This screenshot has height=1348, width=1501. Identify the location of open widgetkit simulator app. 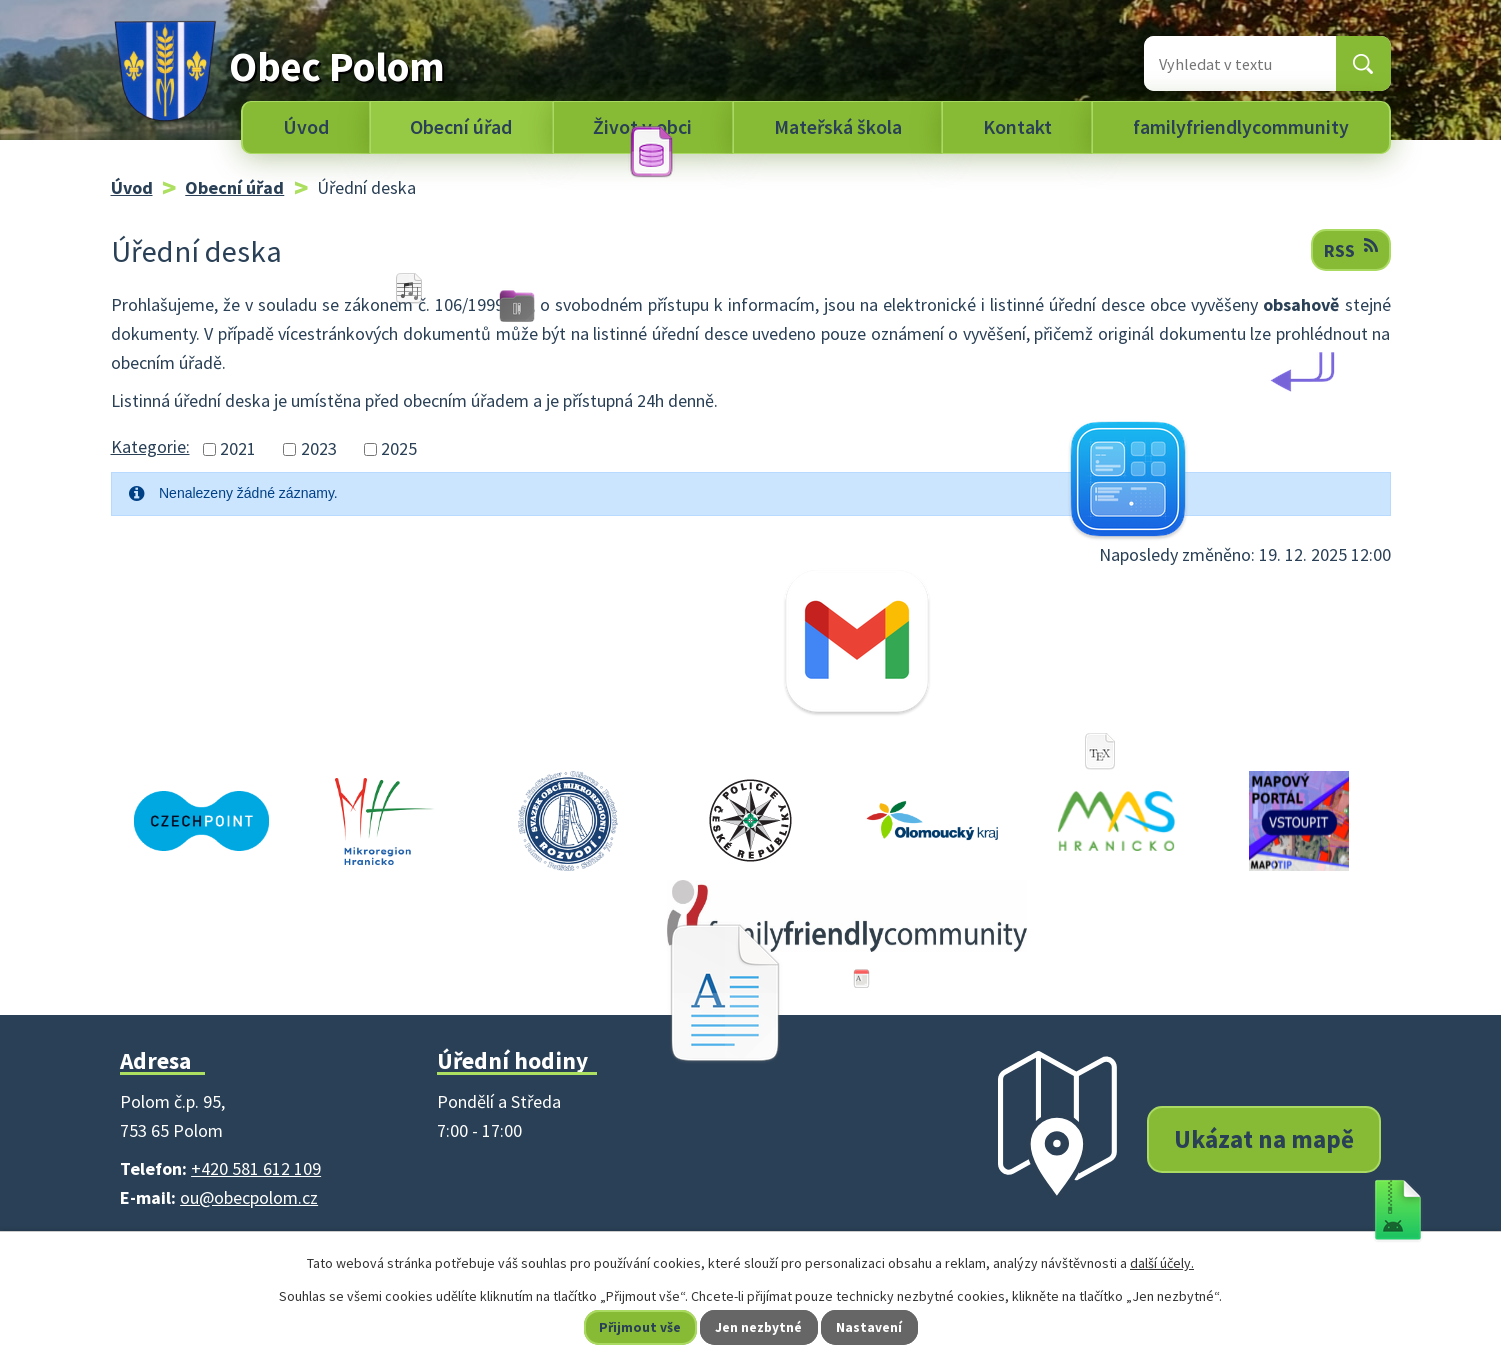
(1128, 479).